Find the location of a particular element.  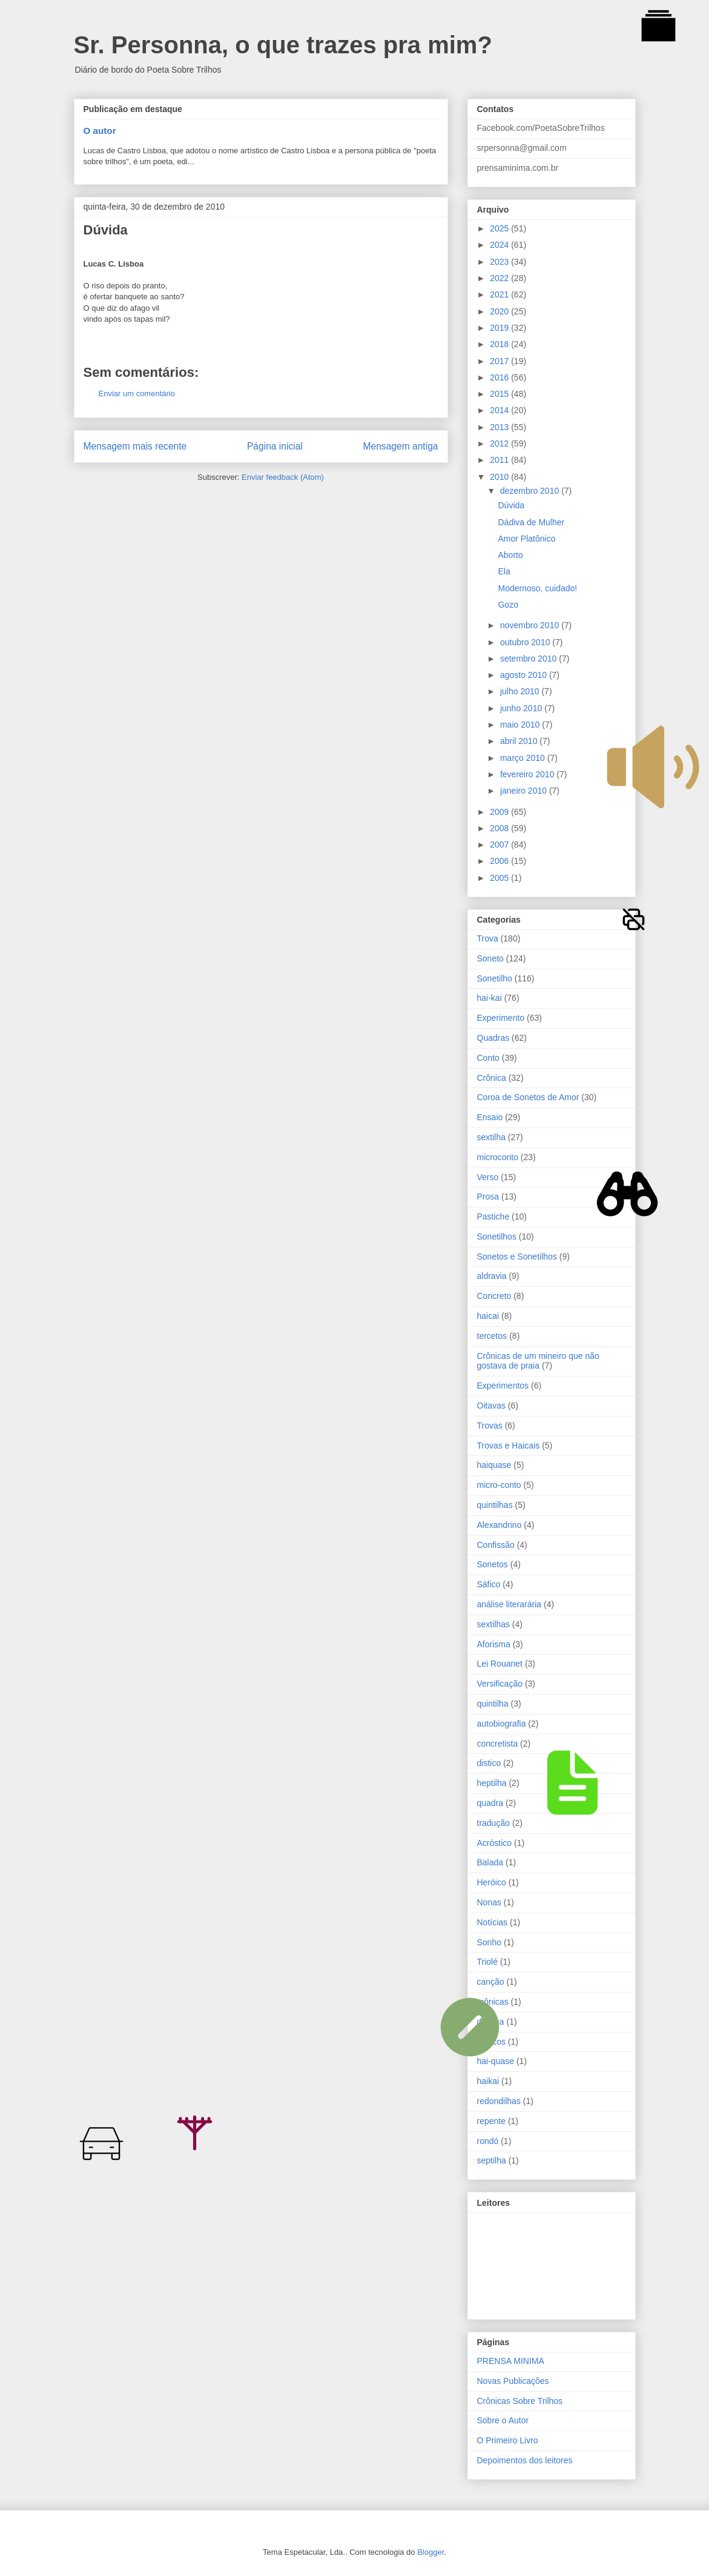

indicates a blocked or prohibited action is located at coordinates (470, 2027).